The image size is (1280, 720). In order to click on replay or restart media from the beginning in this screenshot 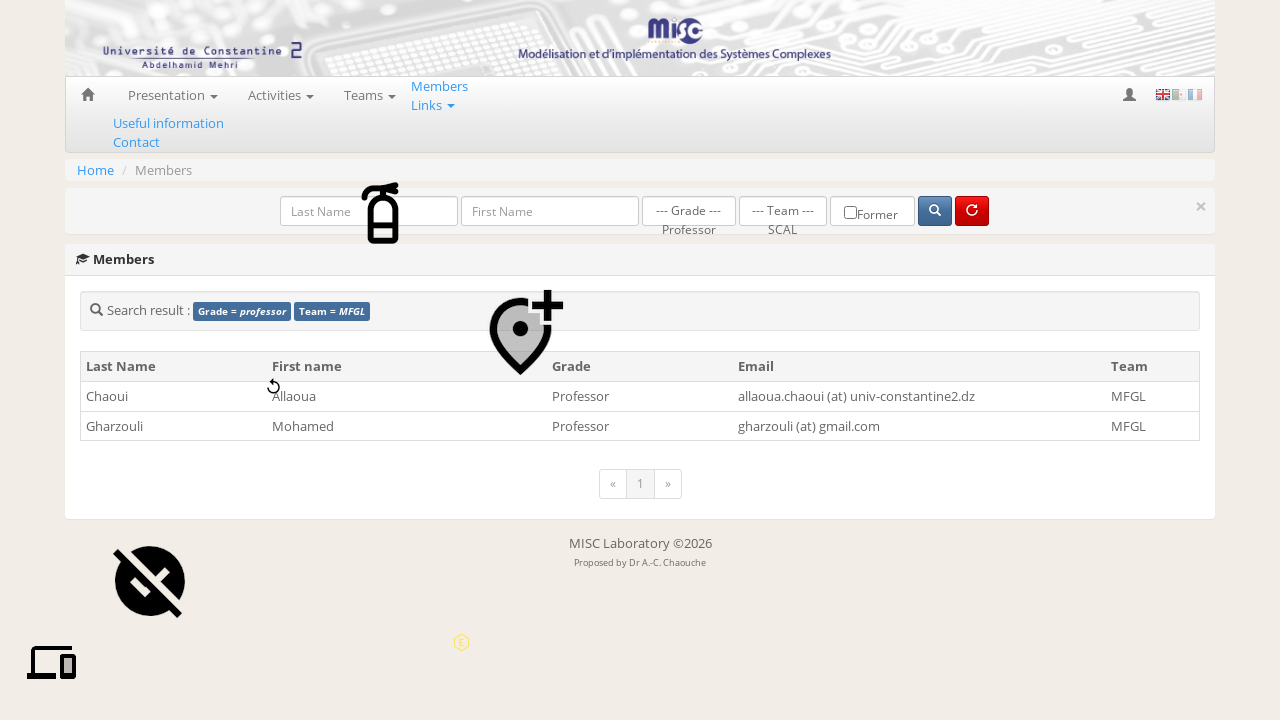, I will do `click(273, 386)`.